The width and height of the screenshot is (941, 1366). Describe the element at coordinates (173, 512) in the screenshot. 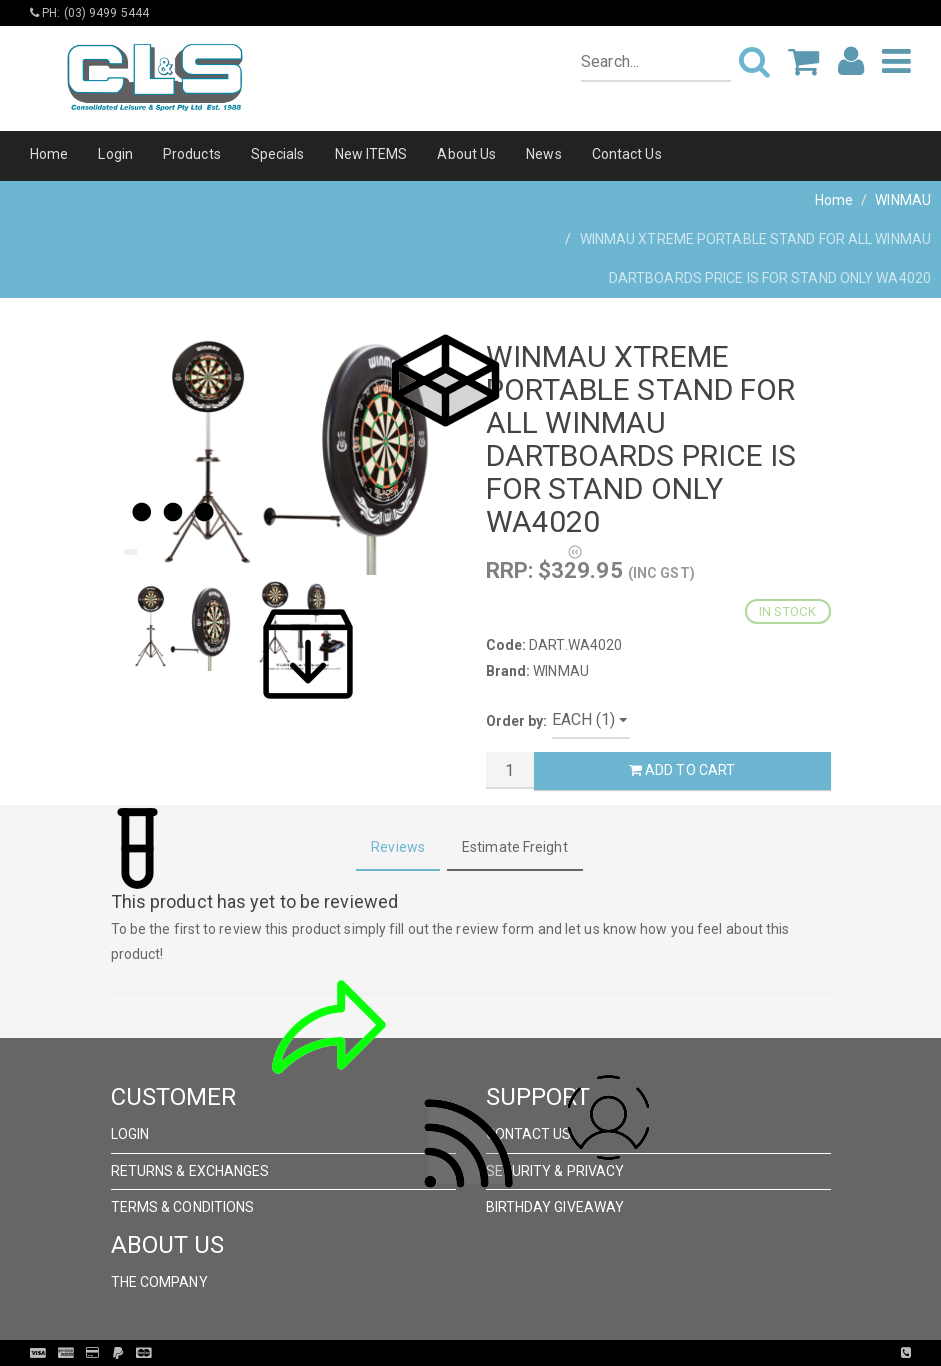

I see `open more options menu` at that location.